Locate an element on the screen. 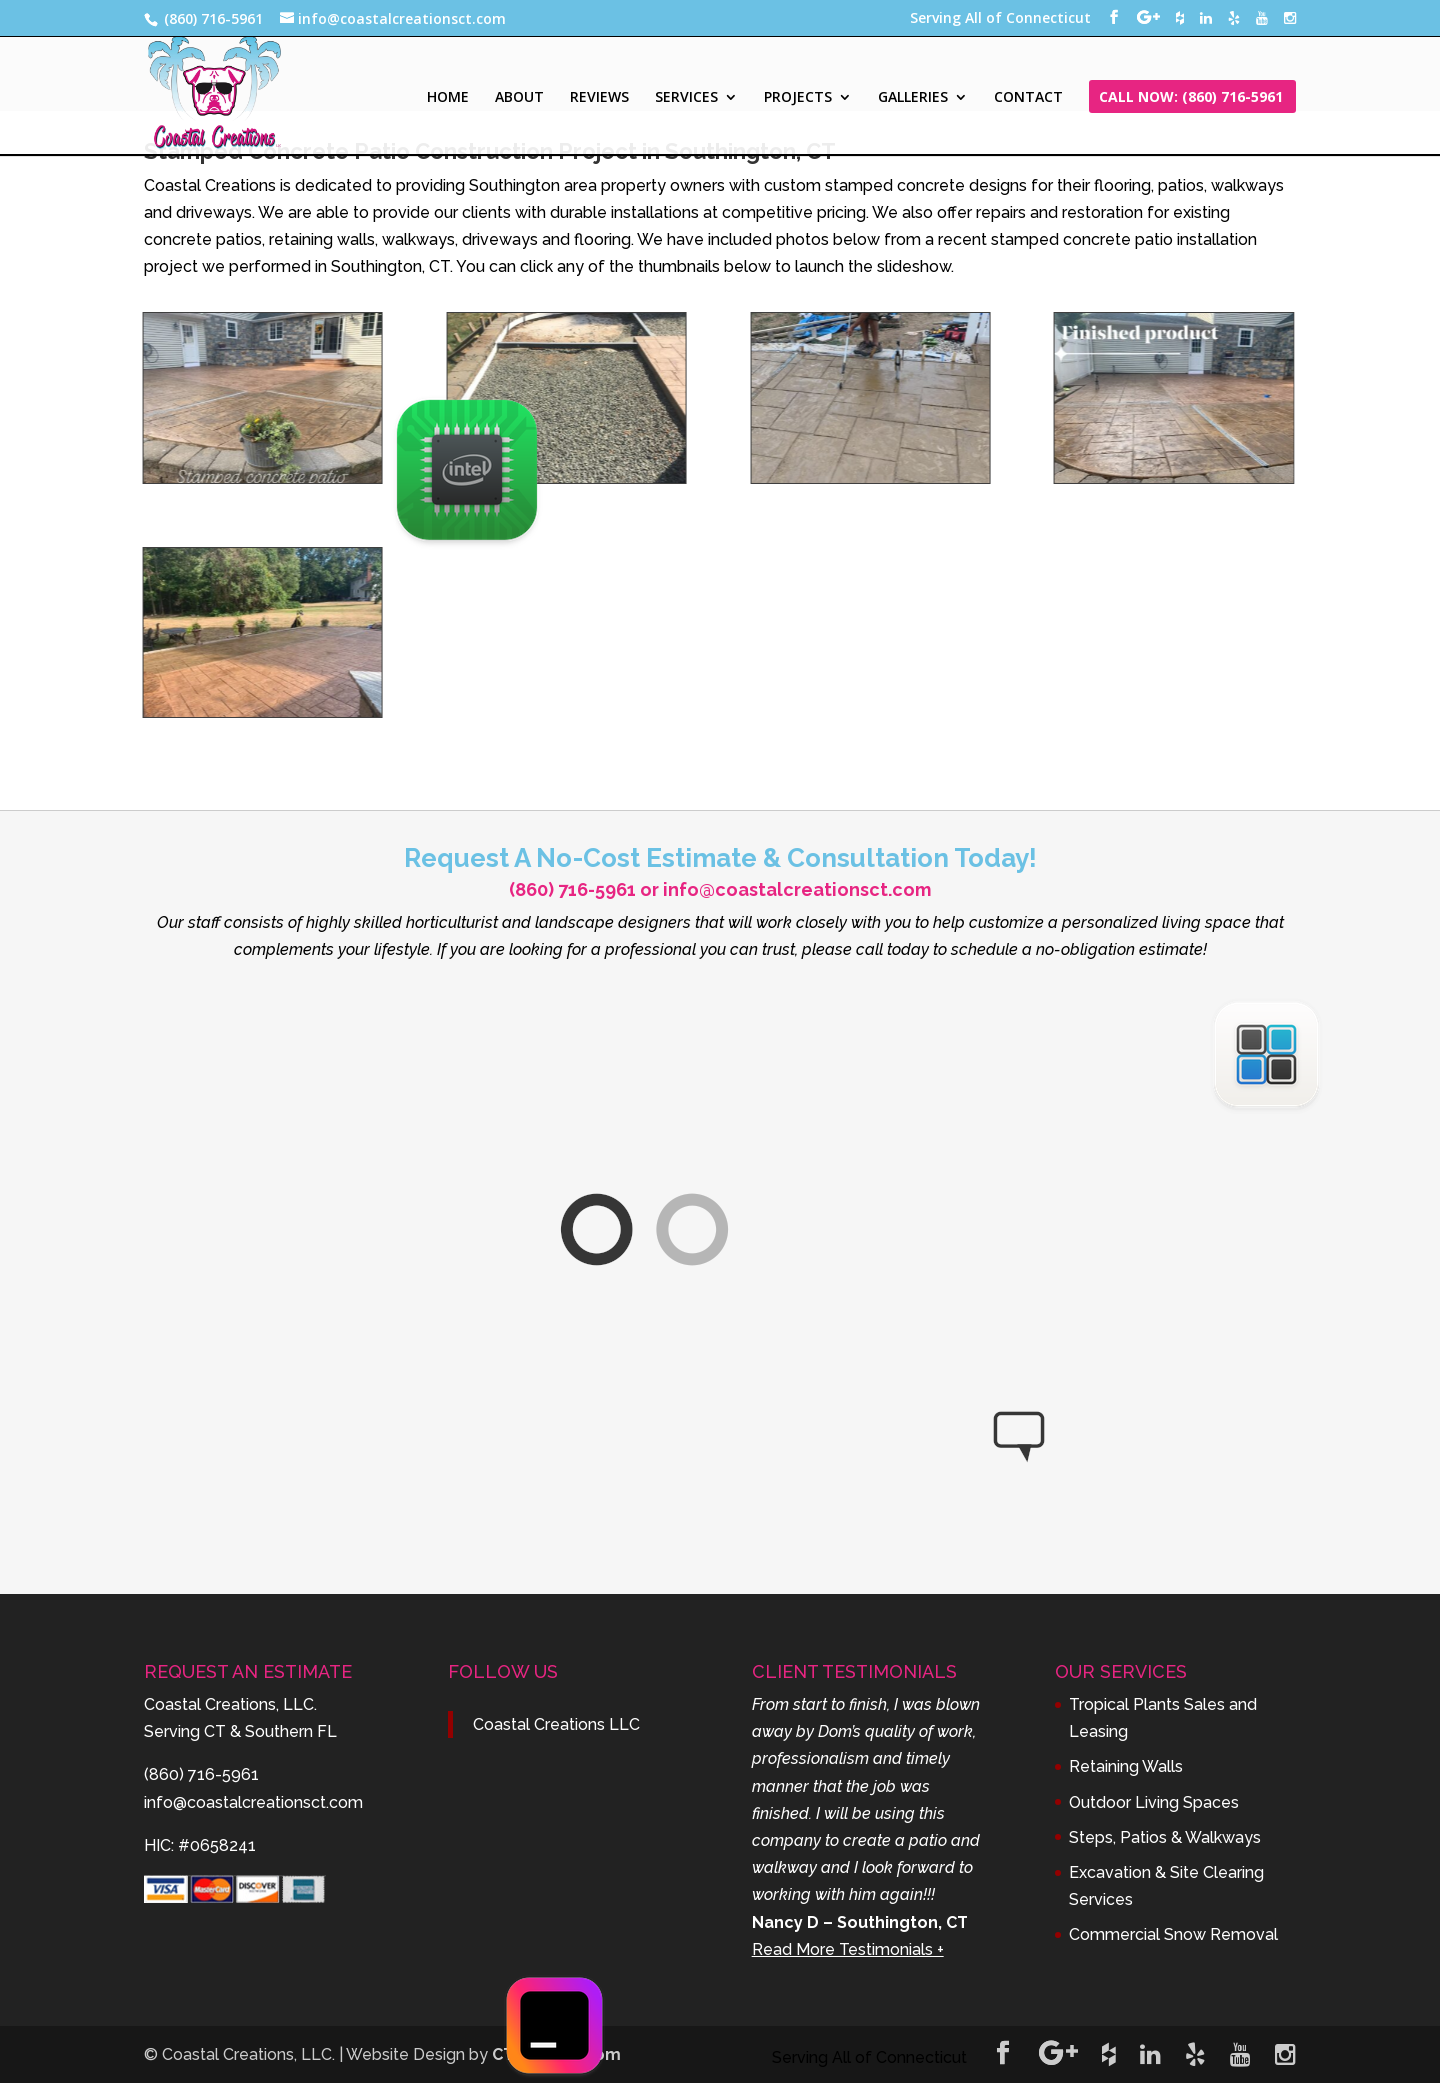 The width and height of the screenshot is (1440, 2083). open the lightsoff puzzle game is located at coordinates (1266, 1054).